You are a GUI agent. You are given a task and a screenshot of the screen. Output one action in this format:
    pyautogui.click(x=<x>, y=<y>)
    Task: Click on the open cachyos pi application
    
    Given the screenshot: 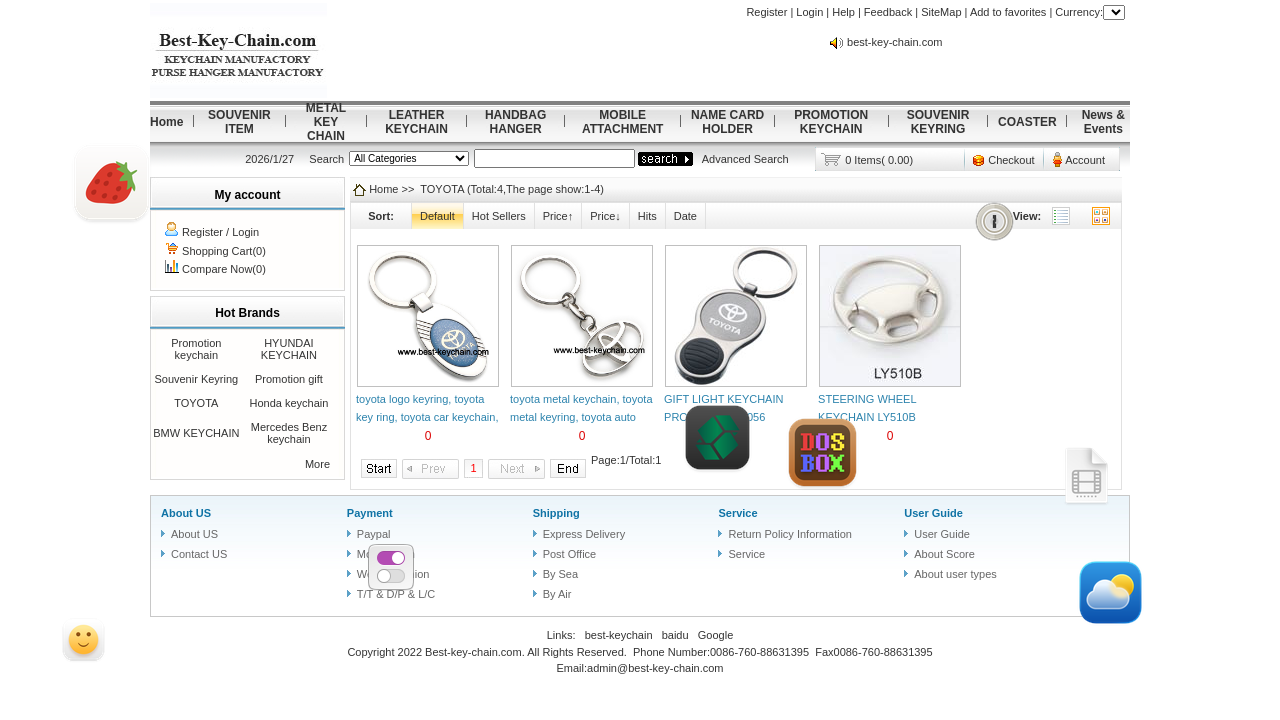 What is the action you would take?
    pyautogui.click(x=717, y=437)
    